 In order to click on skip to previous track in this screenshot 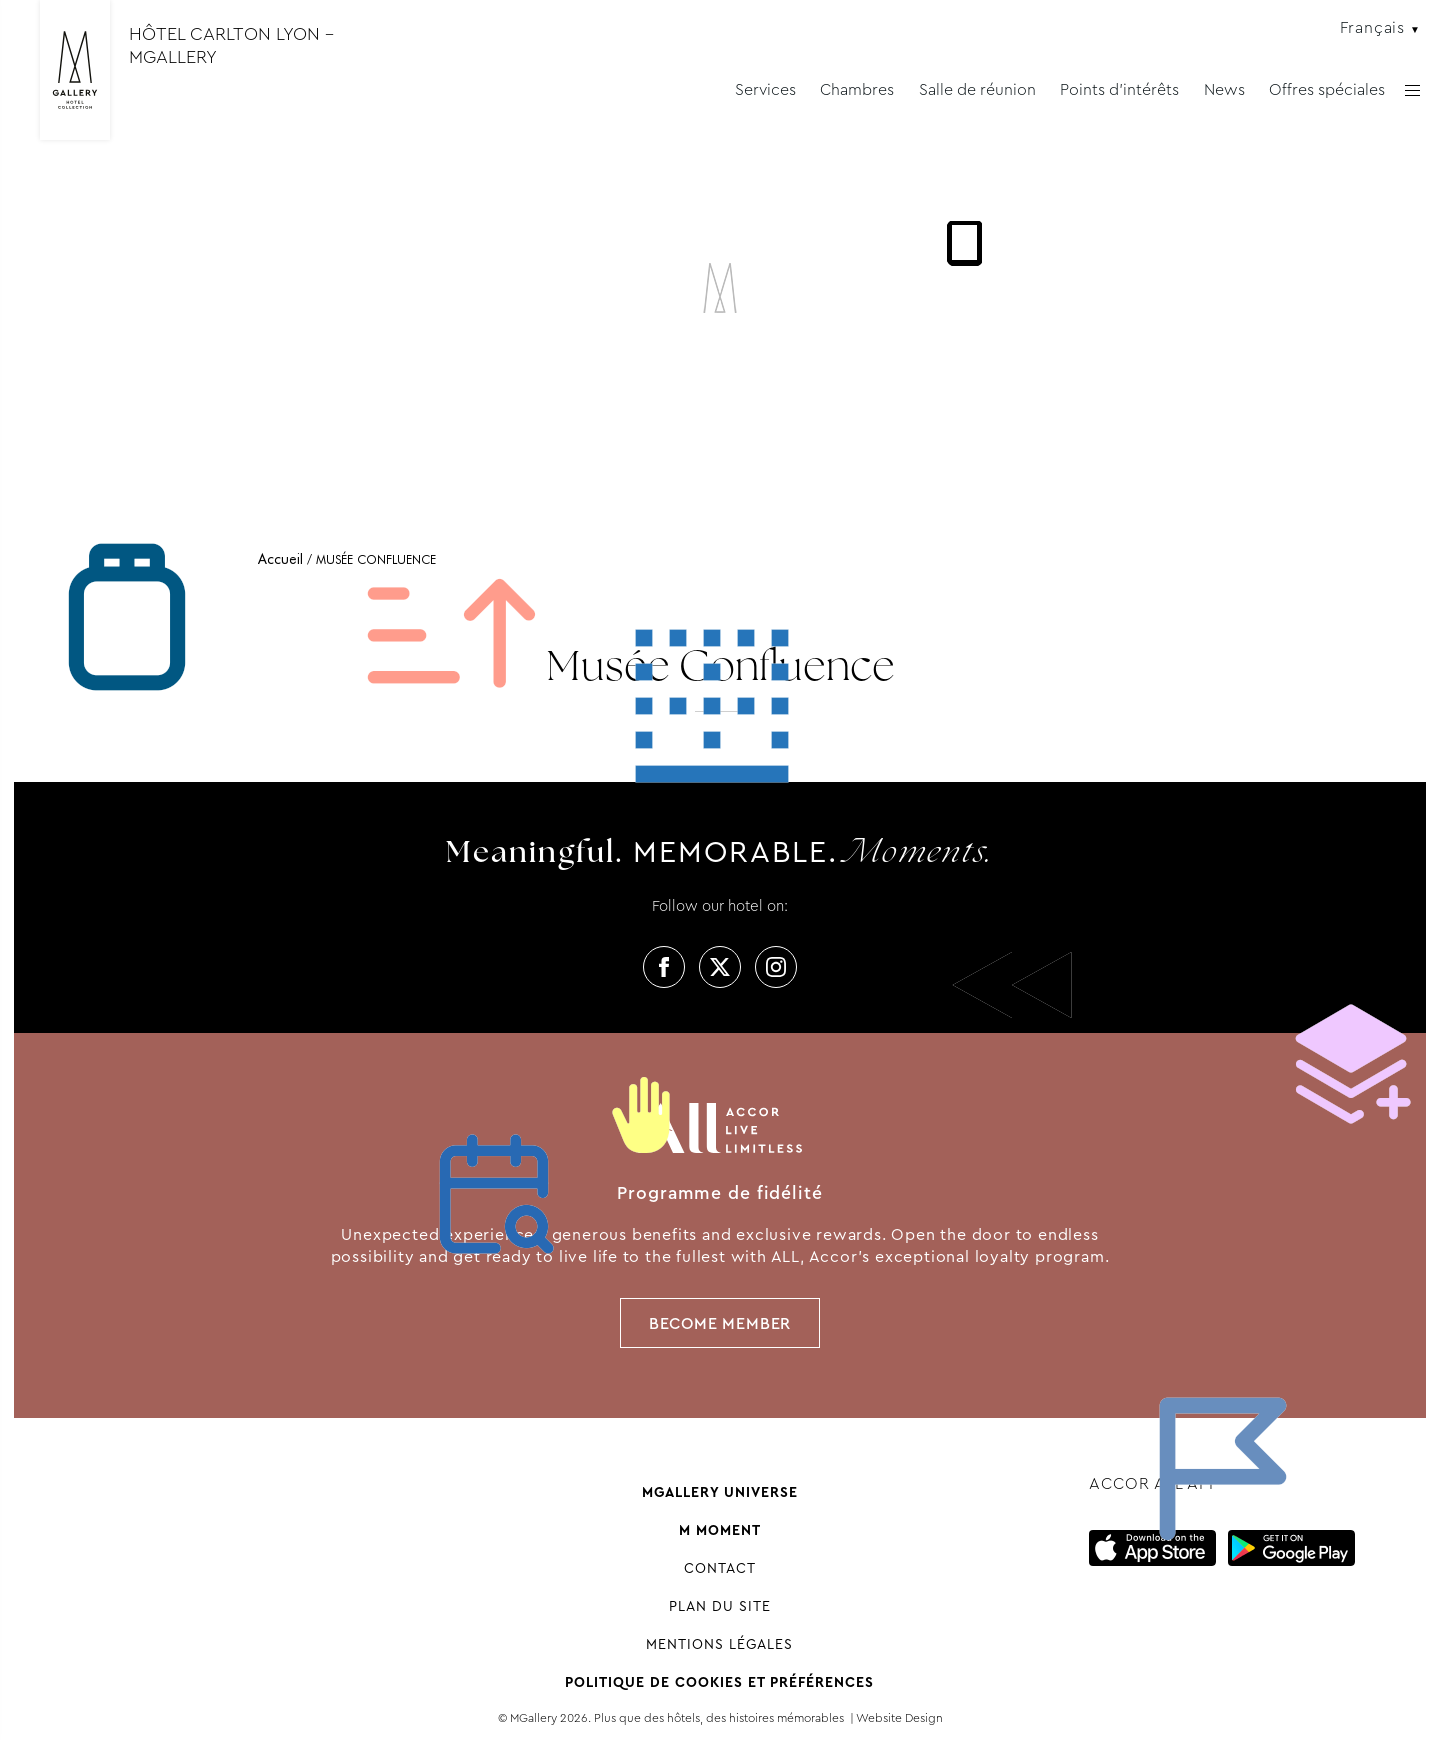, I will do `click(1012, 985)`.